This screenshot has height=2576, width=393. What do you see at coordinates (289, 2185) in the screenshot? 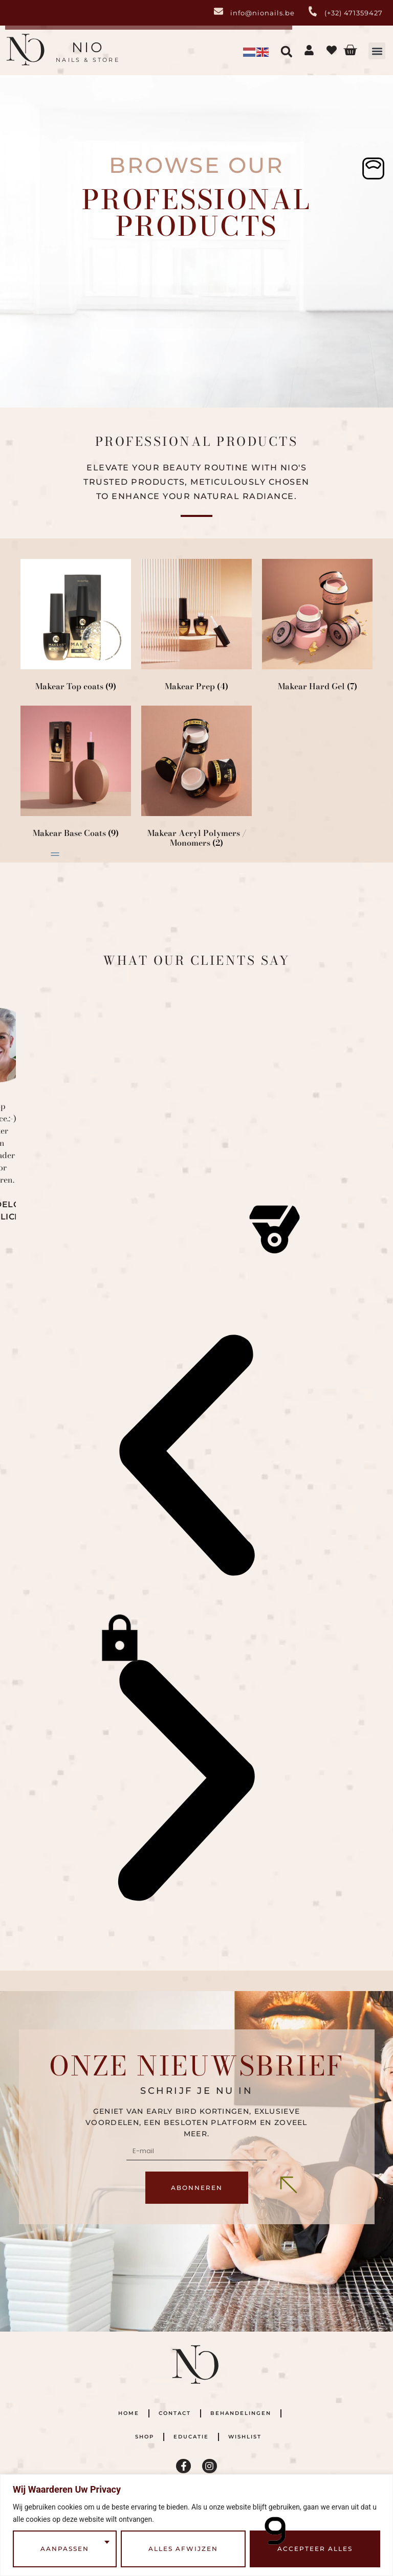
I see `navigate back to previous screen` at bounding box center [289, 2185].